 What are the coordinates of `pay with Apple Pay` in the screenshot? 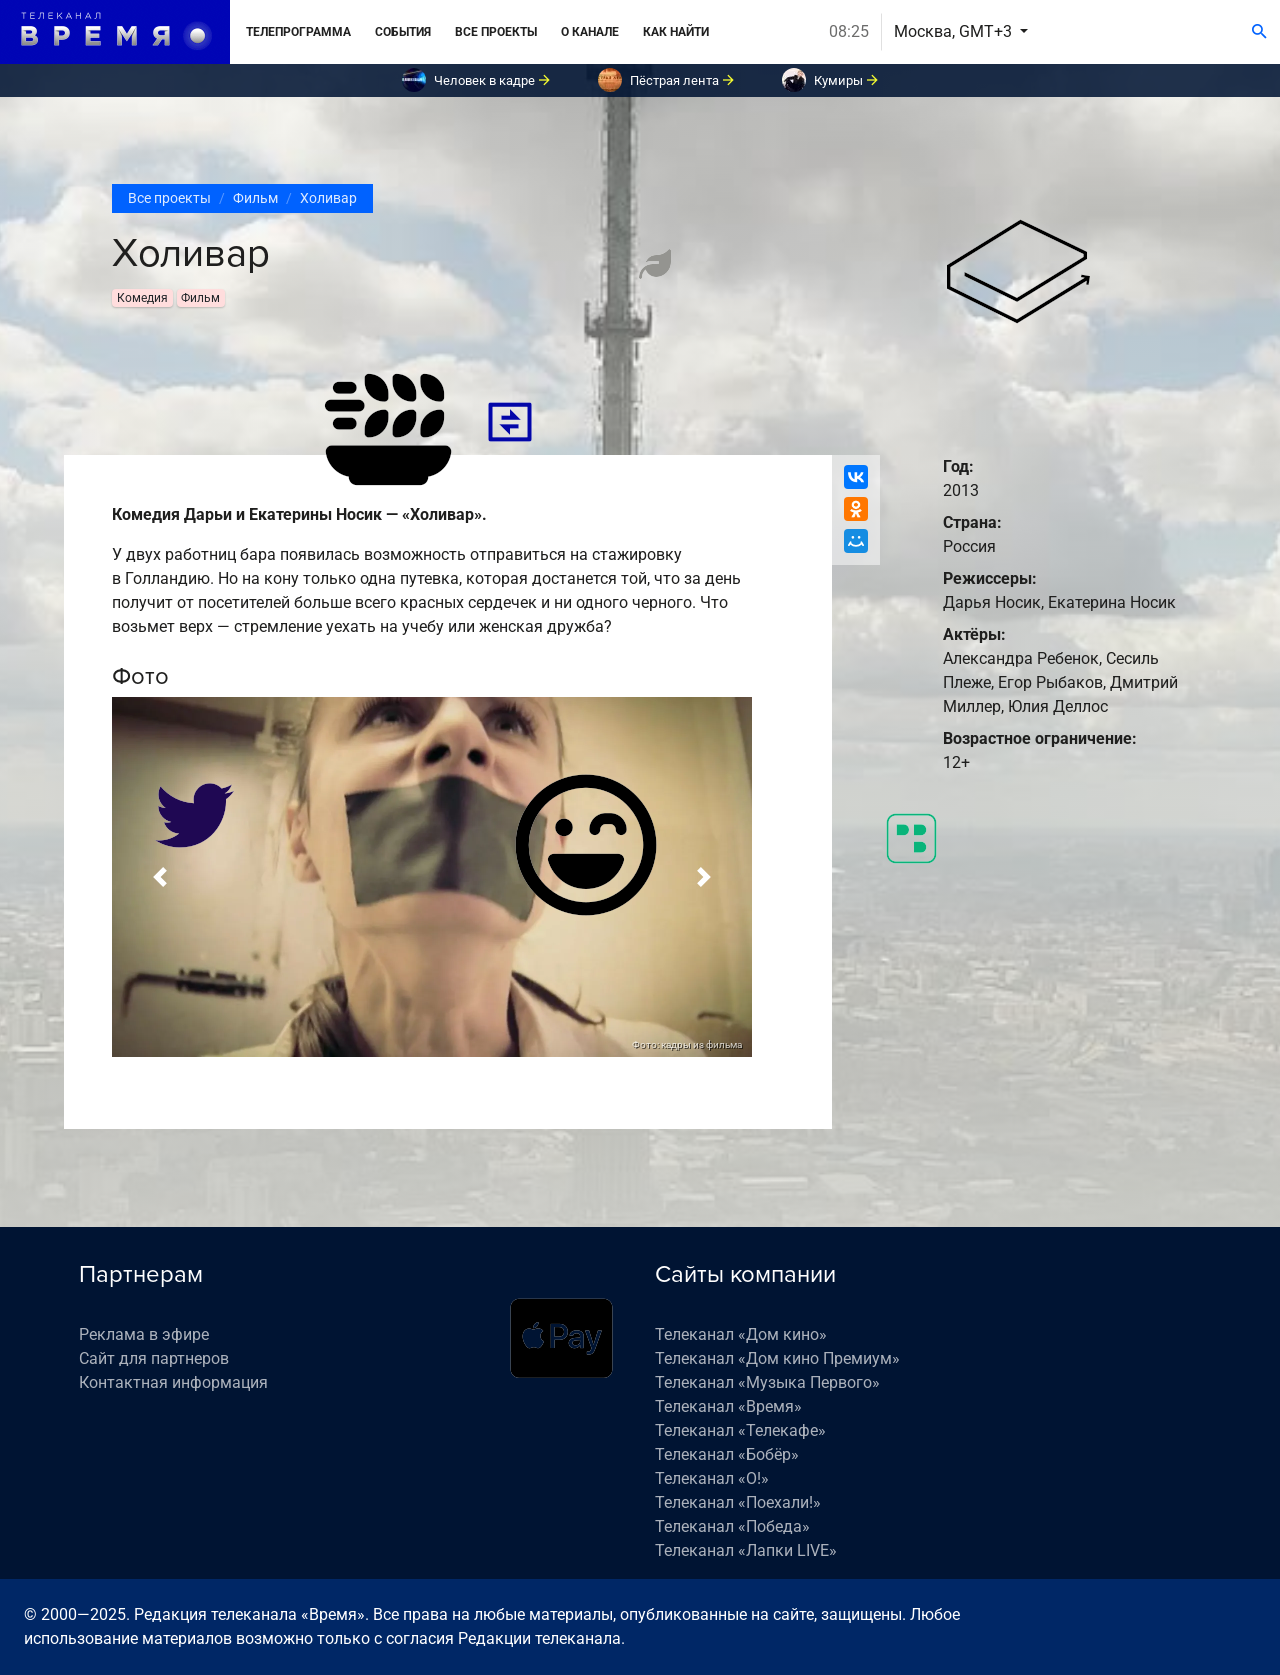 It's located at (561, 1338).